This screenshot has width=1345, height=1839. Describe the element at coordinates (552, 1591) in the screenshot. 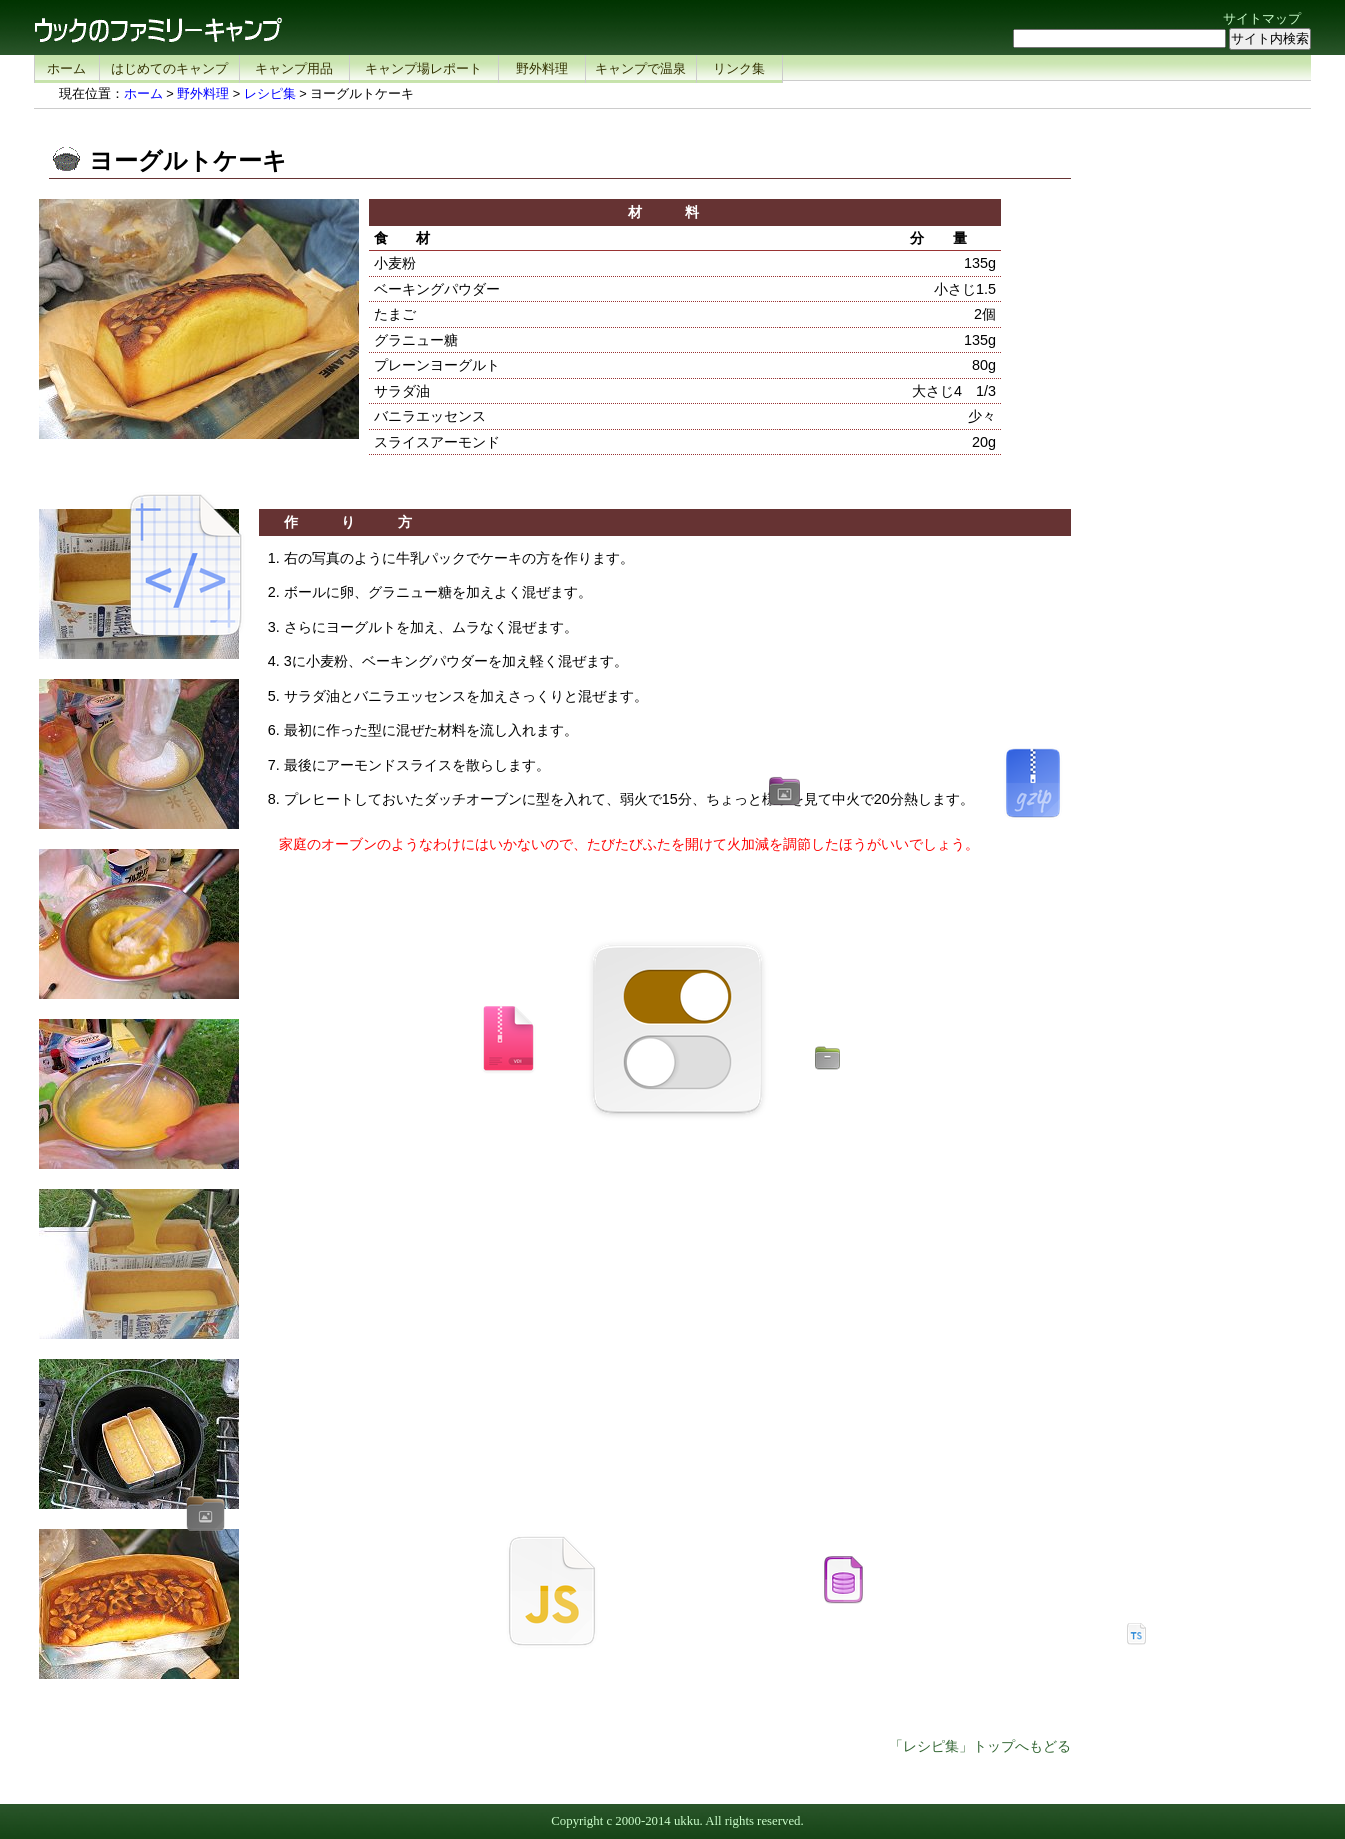

I see `a javascript source code file` at that location.